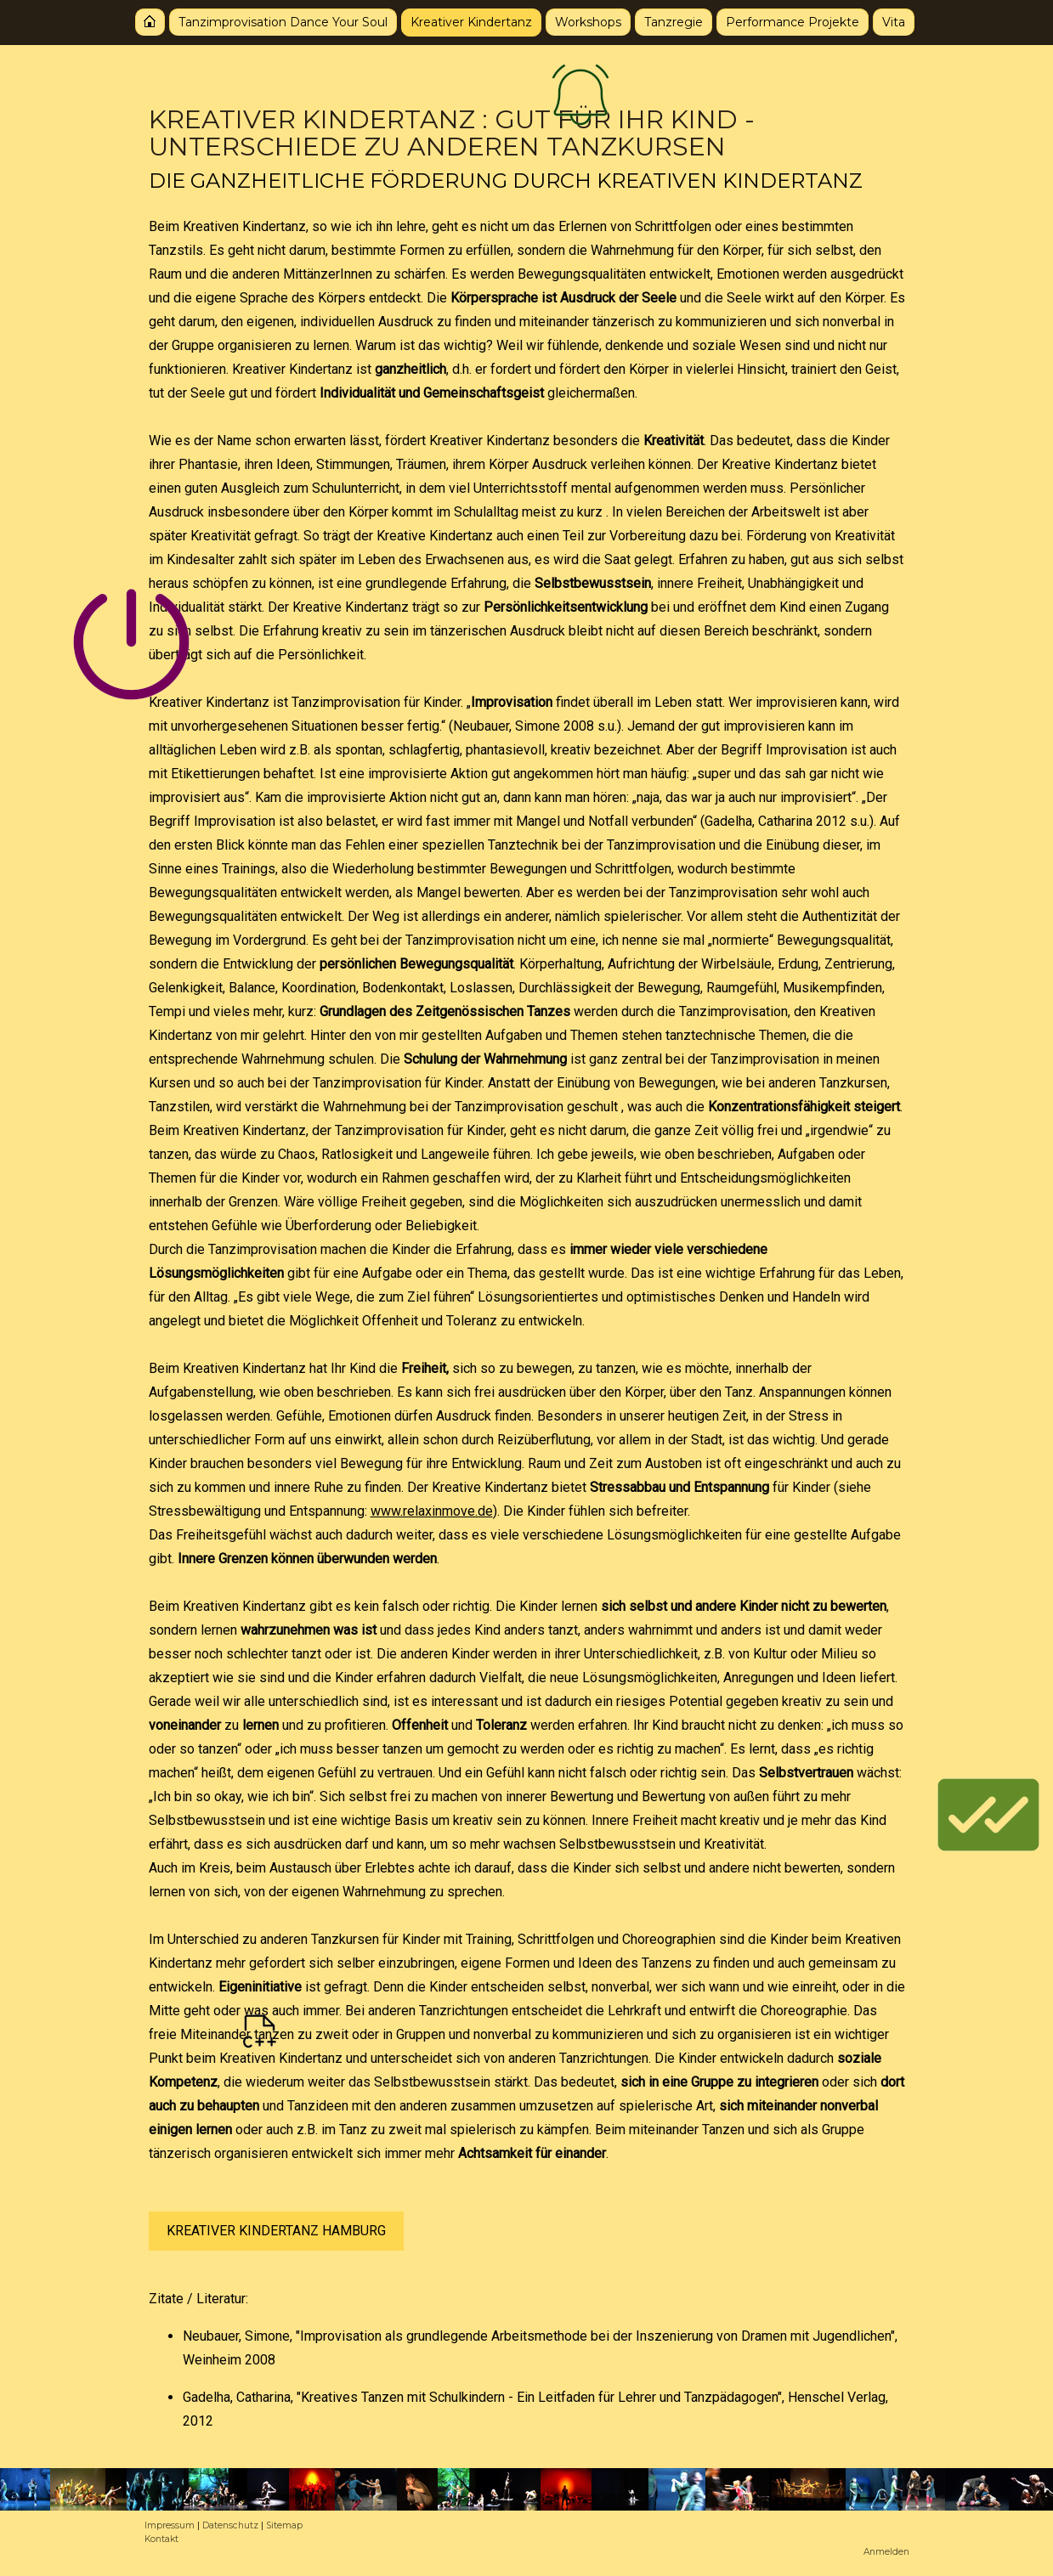 Image resolution: width=1053 pixels, height=2576 pixels. I want to click on indicates new notifications or alerts, so click(580, 96).